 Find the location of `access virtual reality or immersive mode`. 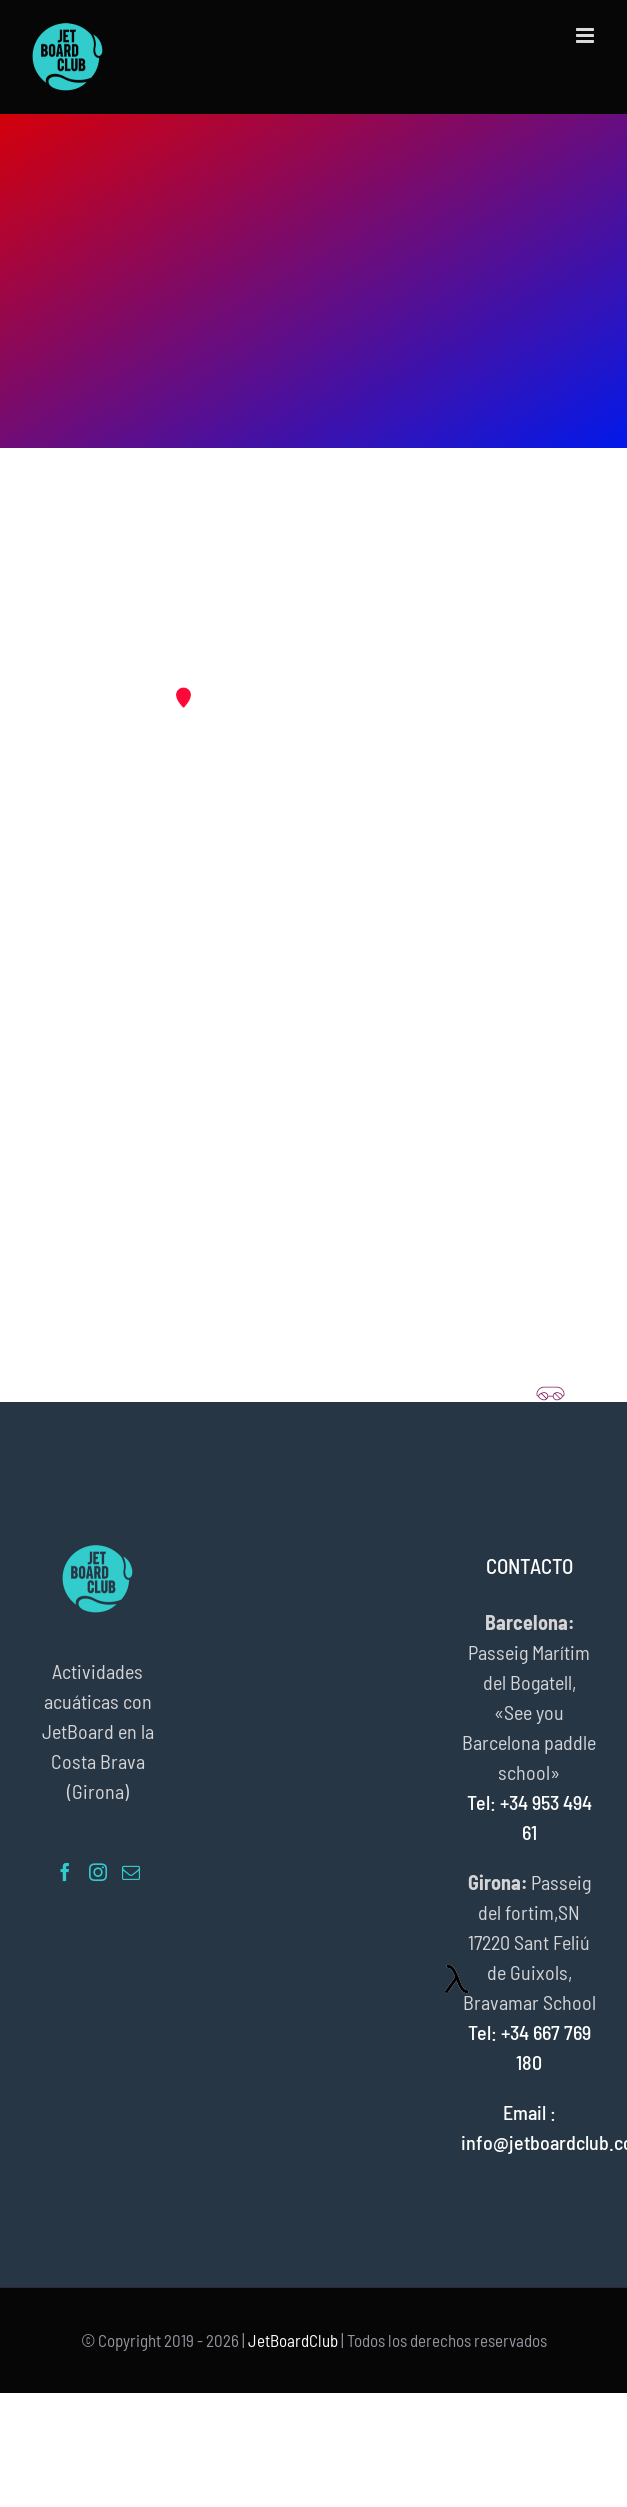

access virtual reality or immersive mode is located at coordinates (550, 1393).